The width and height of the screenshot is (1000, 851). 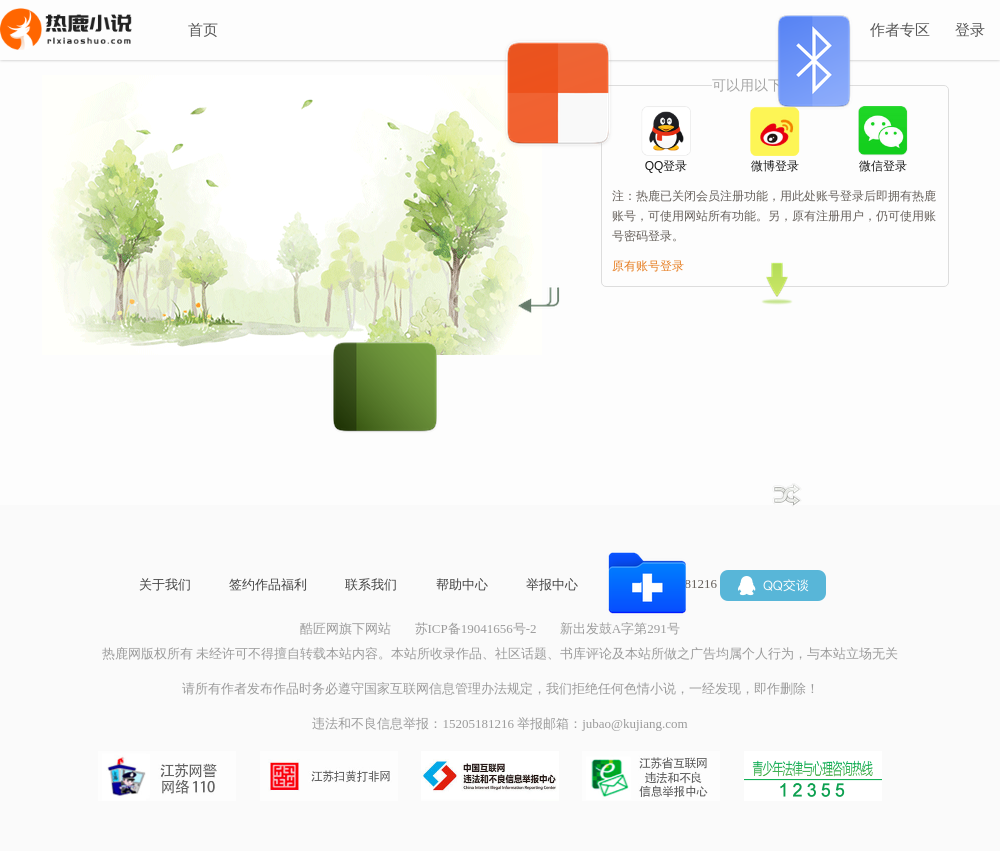 I want to click on indicates bluetooth is currently enabled and active, so click(x=814, y=61).